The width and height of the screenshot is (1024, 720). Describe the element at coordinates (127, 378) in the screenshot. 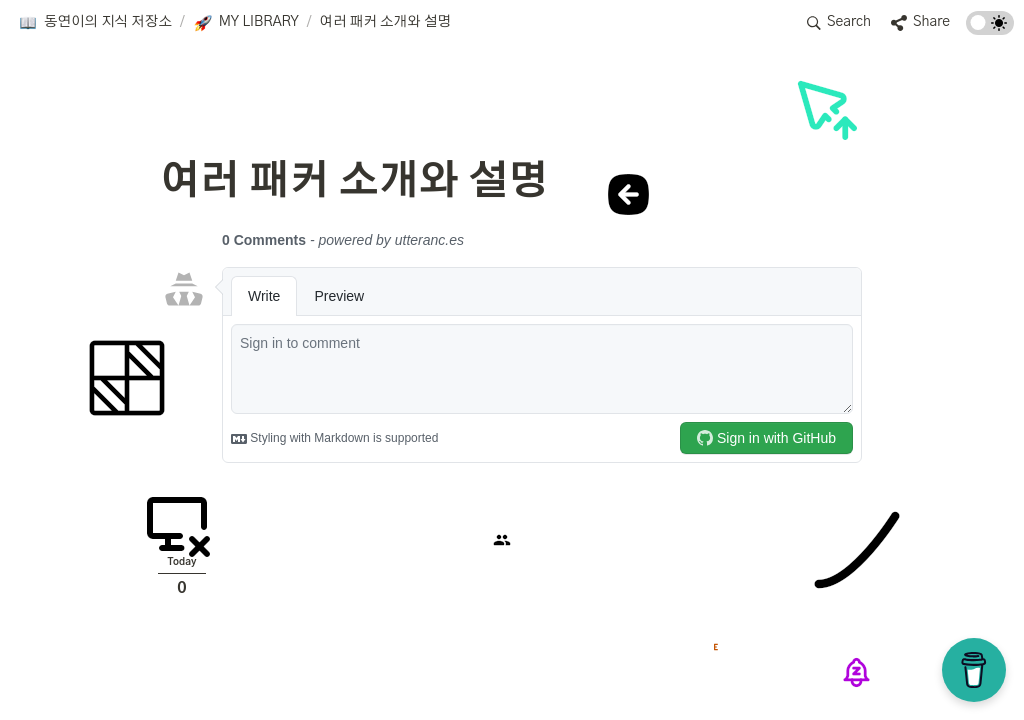

I see `indicates transparency in image editing` at that location.